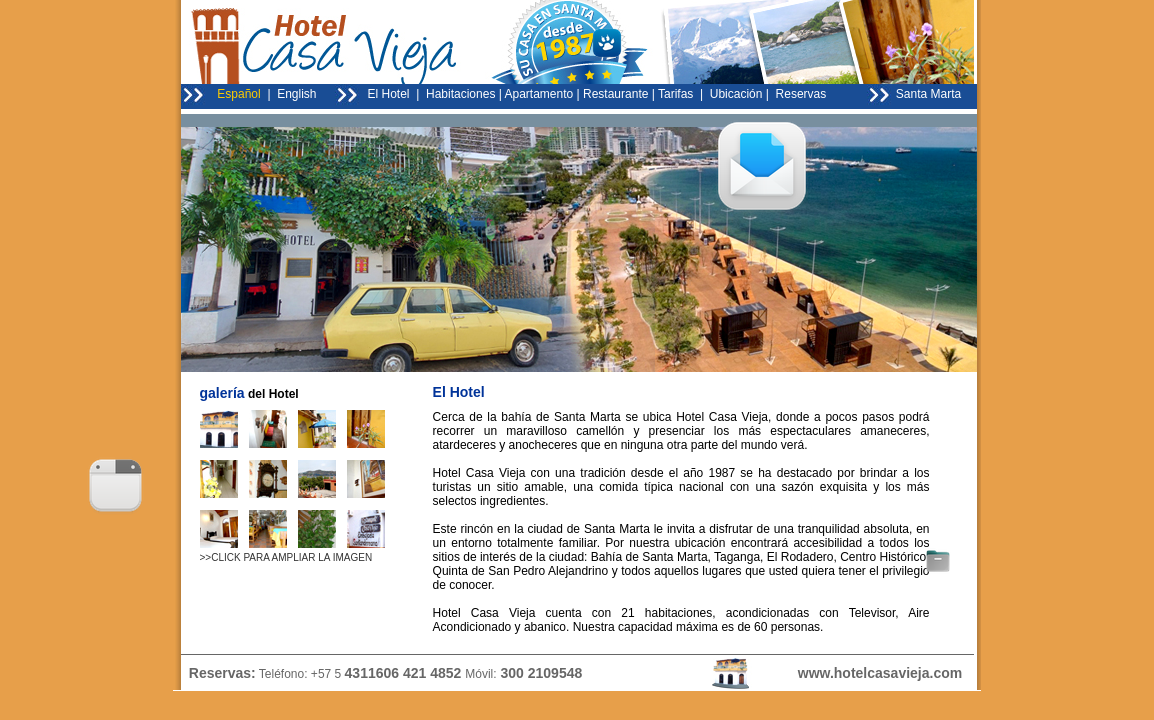  Describe the element at coordinates (938, 561) in the screenshot. I see `open the file manager application` at that location.